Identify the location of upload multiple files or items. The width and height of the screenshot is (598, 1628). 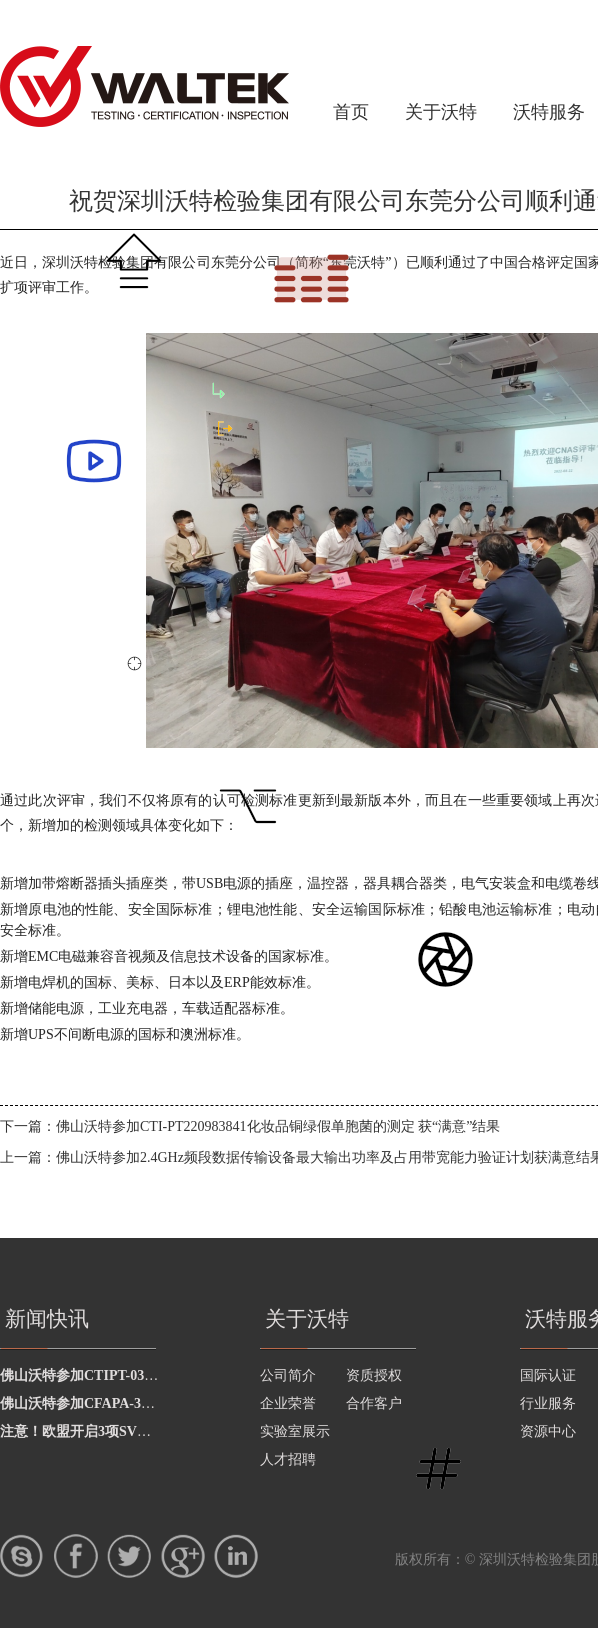
(134, 263).